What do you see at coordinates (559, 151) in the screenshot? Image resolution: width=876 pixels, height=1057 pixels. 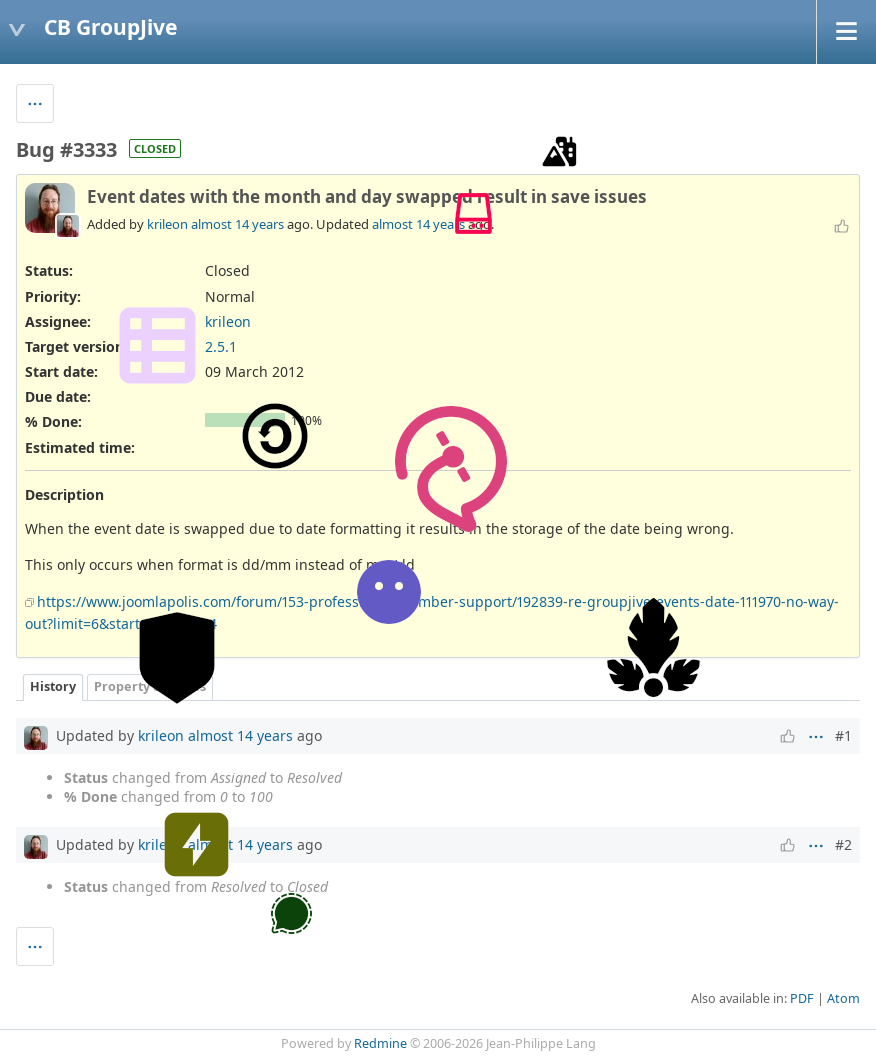 I see `explore outdoor and urban destinations` at bounding box center [559, 151].